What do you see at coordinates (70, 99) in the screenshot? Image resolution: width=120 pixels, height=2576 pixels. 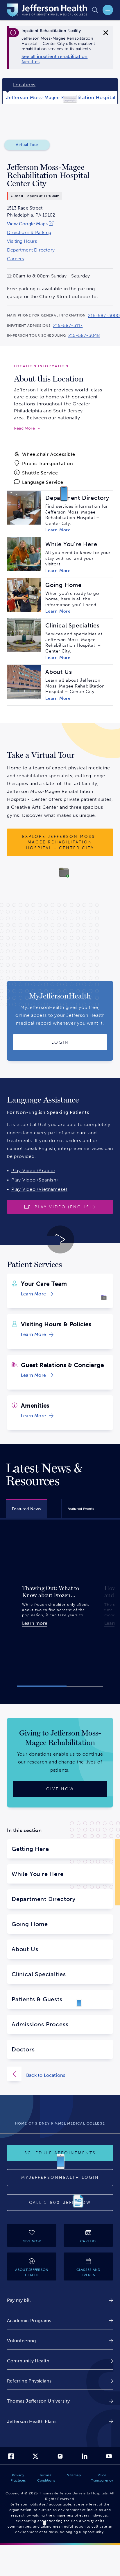 I see `bluetooth keyboard connected` at bounding box center [70, 99].